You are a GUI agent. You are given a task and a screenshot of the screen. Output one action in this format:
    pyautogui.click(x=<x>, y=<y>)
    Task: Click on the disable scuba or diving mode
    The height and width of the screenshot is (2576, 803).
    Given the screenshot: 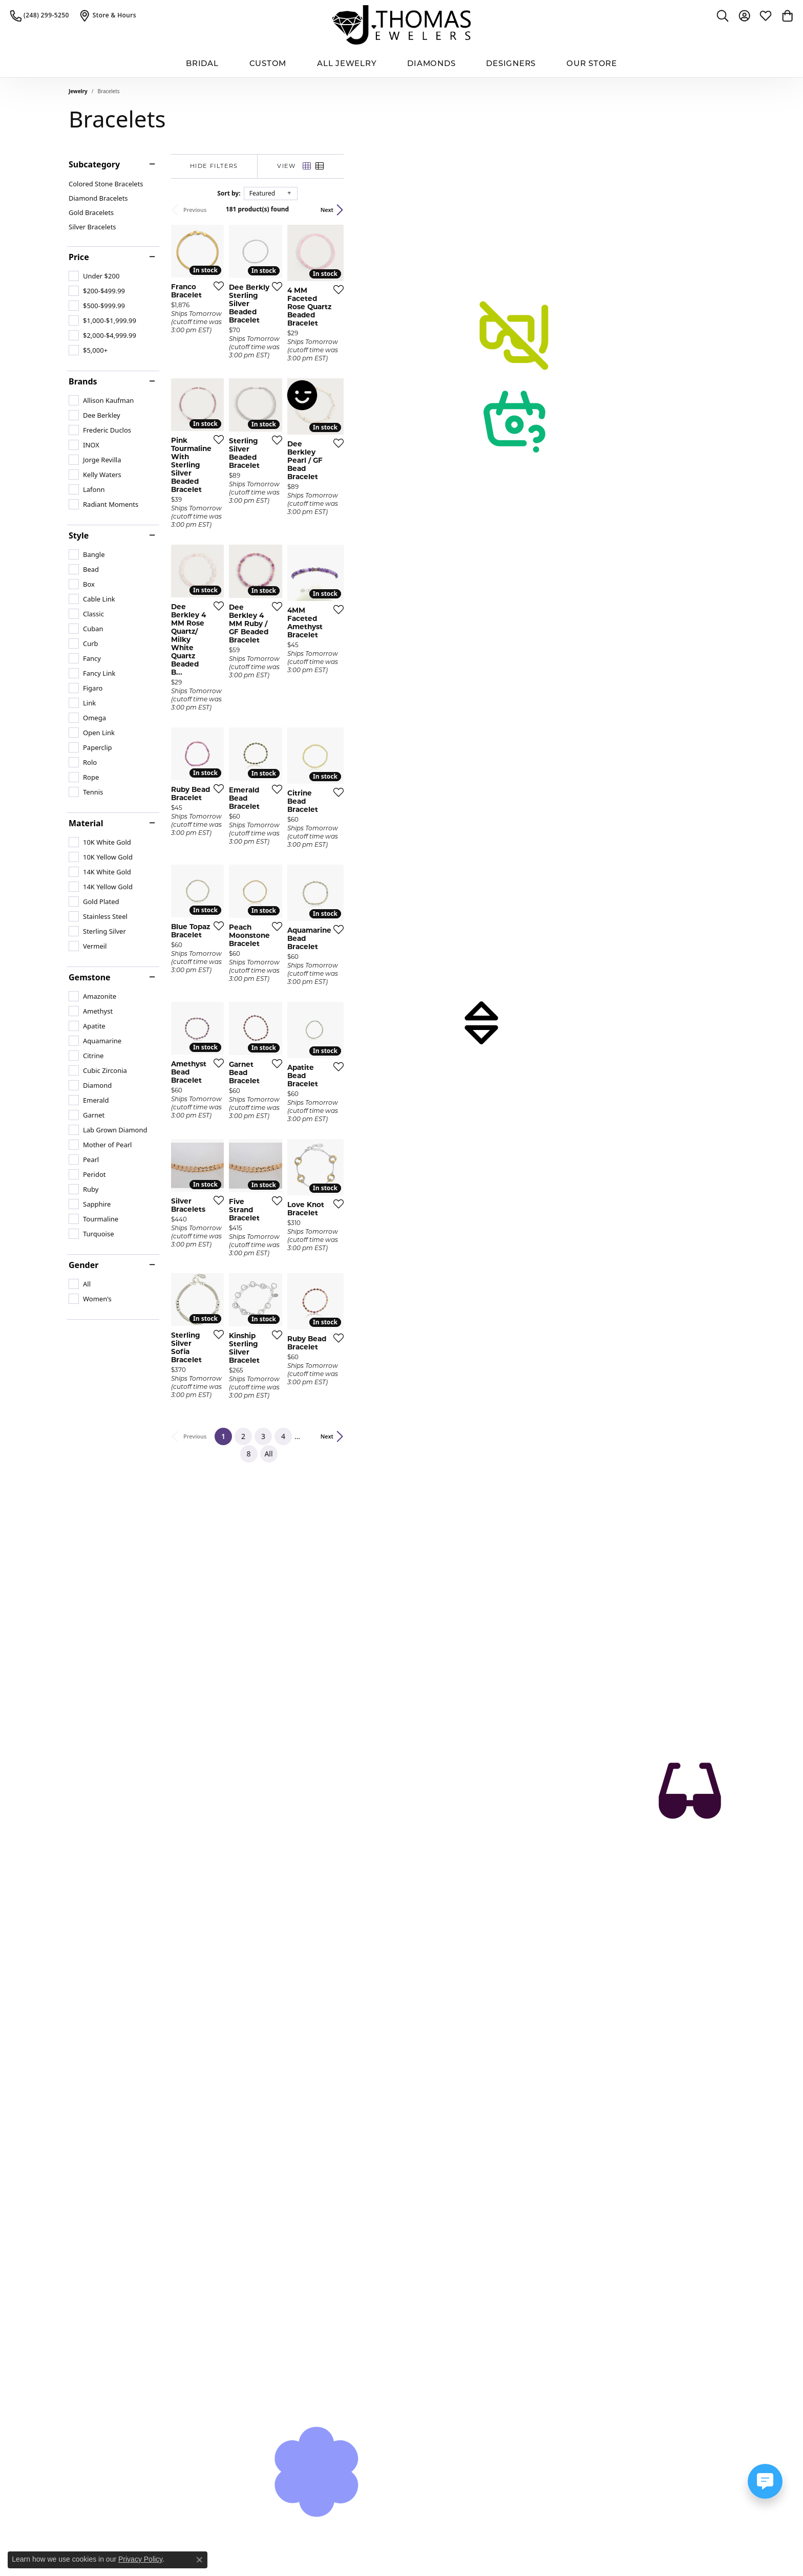 What is the action you would take?
    pyautogui.click(x=514, y=335)
    